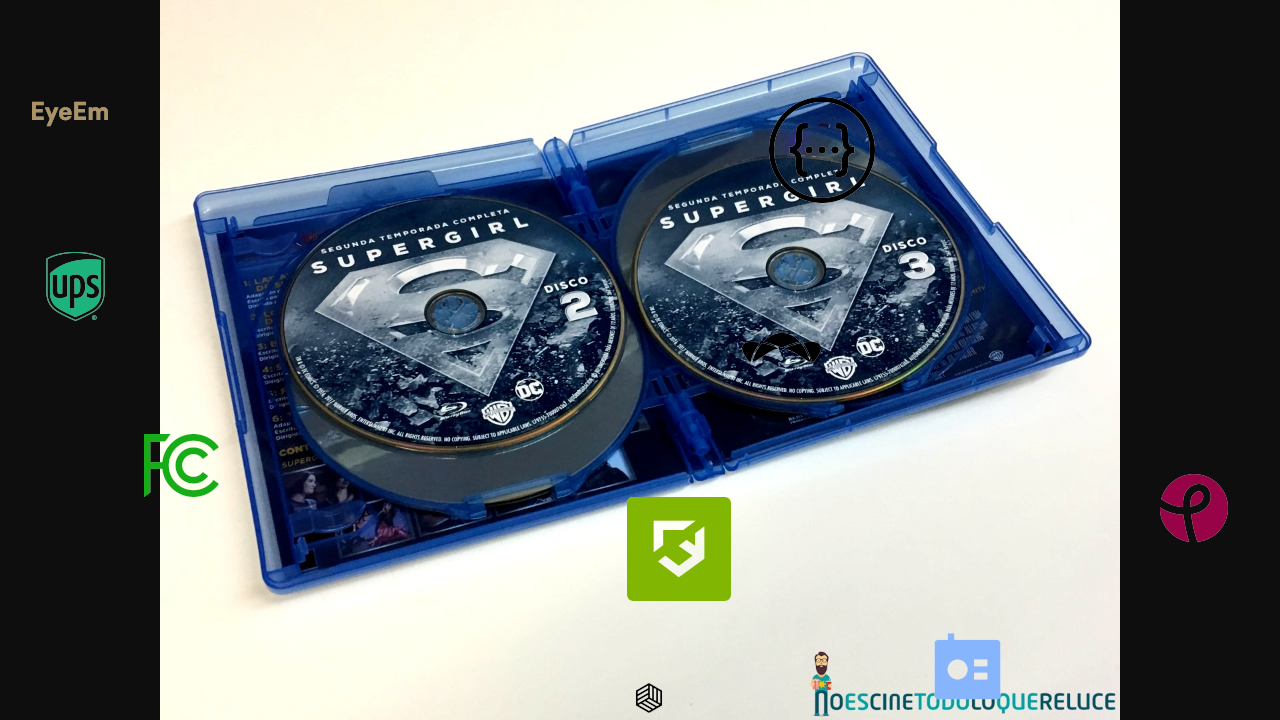 The width and height of the screenshot is (1280, 720). I want to click on open pixlr photo editing app, so click(1194, 508).